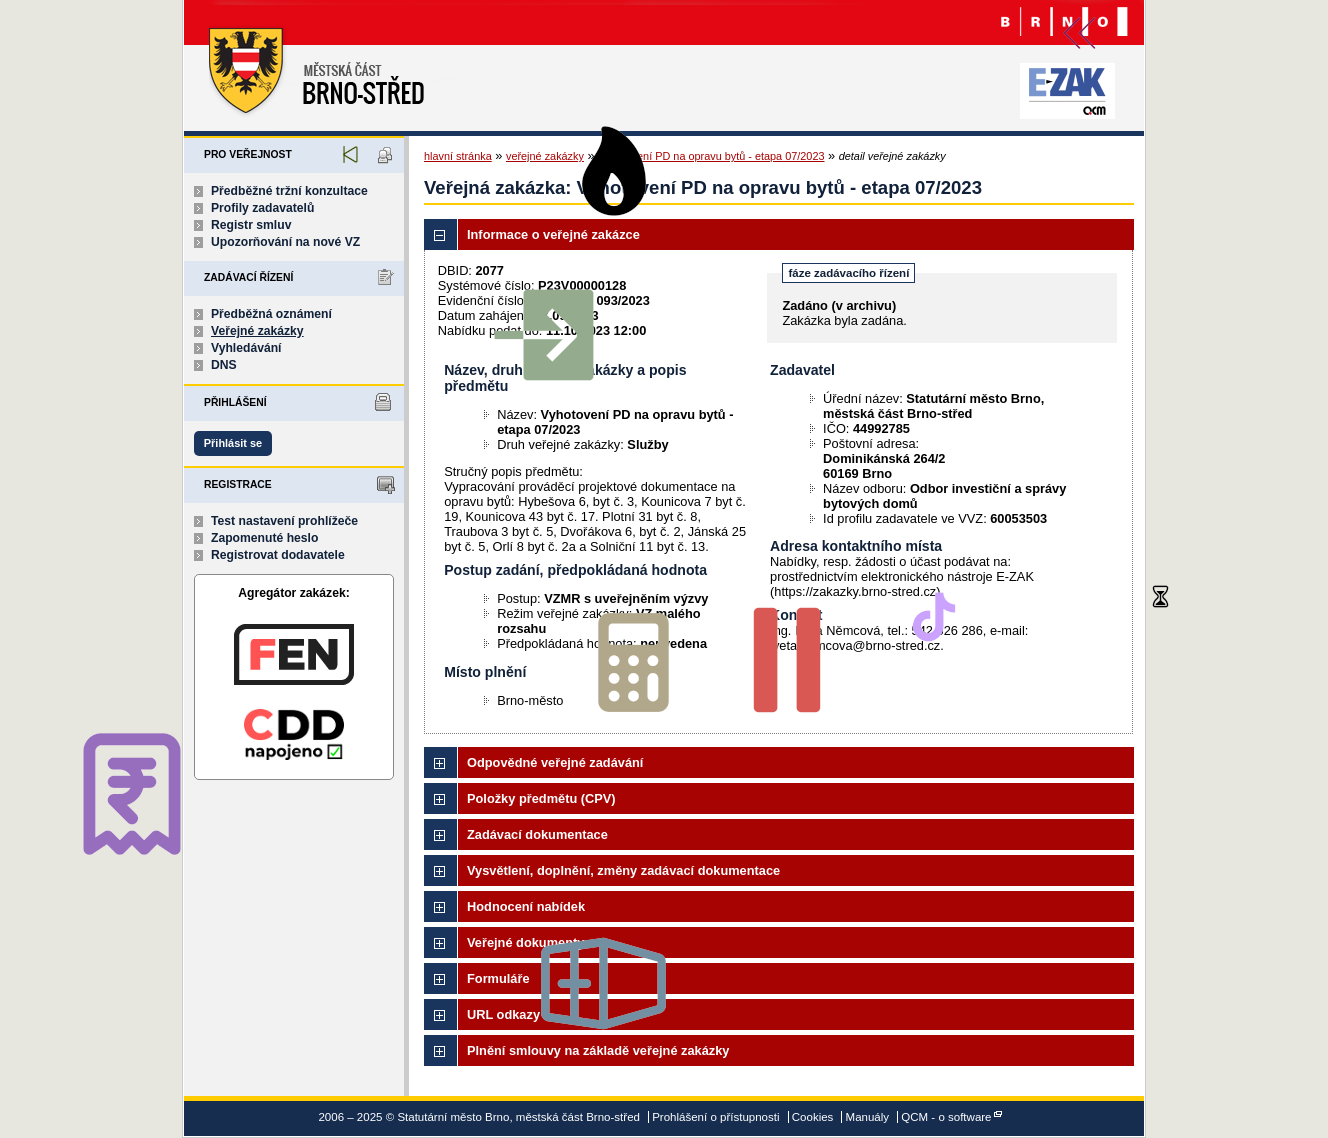  I want to click on view receipt or transaction in rupees, so click(132, 794).